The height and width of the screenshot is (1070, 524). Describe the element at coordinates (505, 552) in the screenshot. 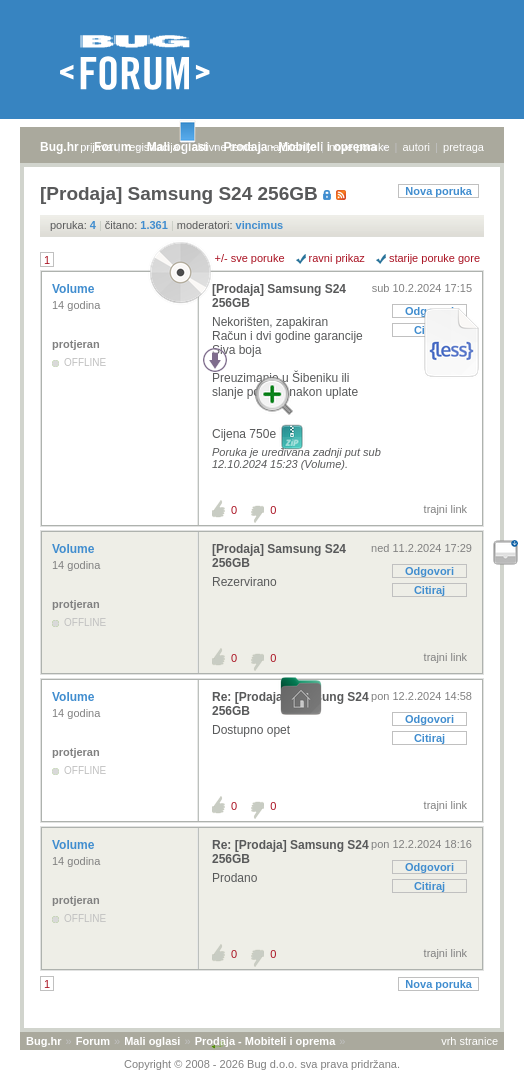

I see `open your email inbox` at that location.